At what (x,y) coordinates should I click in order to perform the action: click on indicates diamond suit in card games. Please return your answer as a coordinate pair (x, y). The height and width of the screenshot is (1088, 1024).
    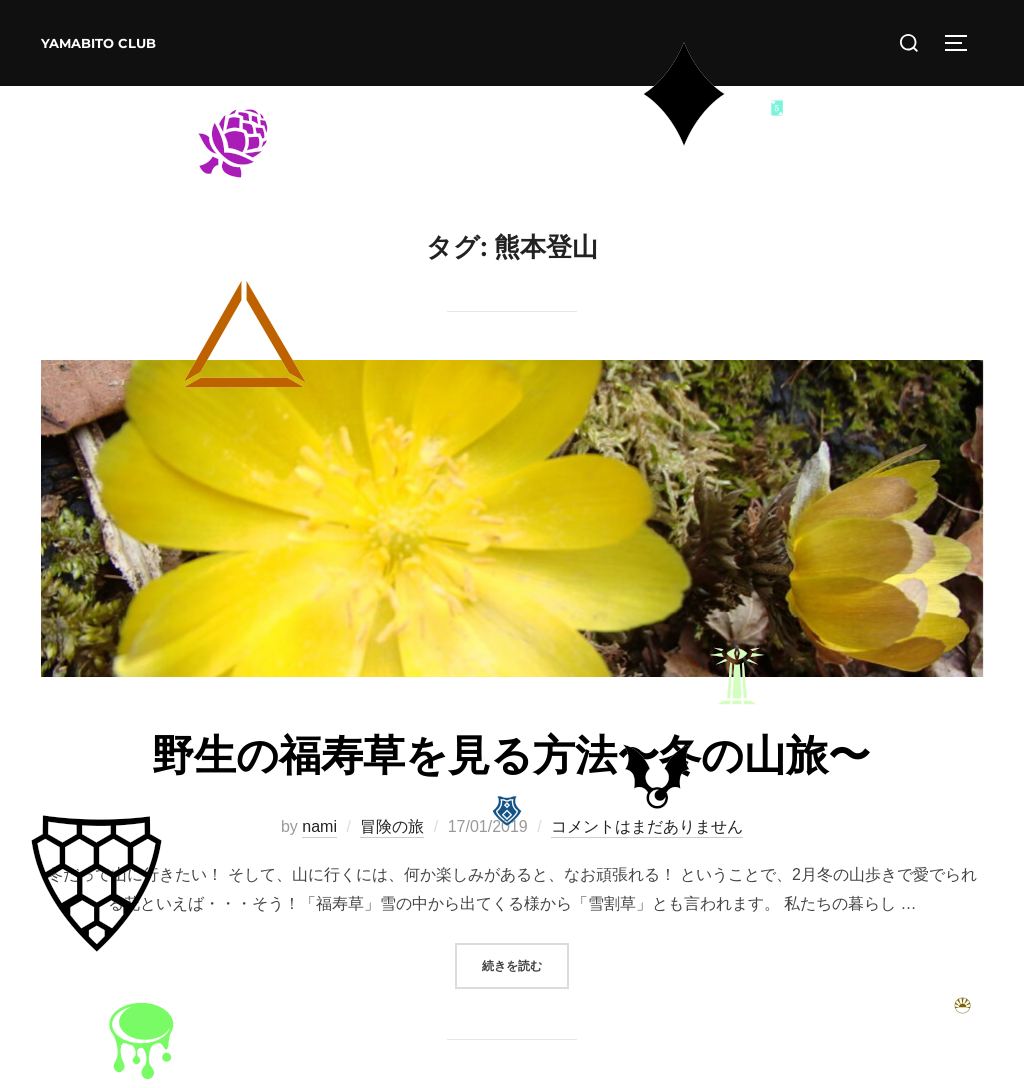
    Looking at the image, I should click on (684, 94).